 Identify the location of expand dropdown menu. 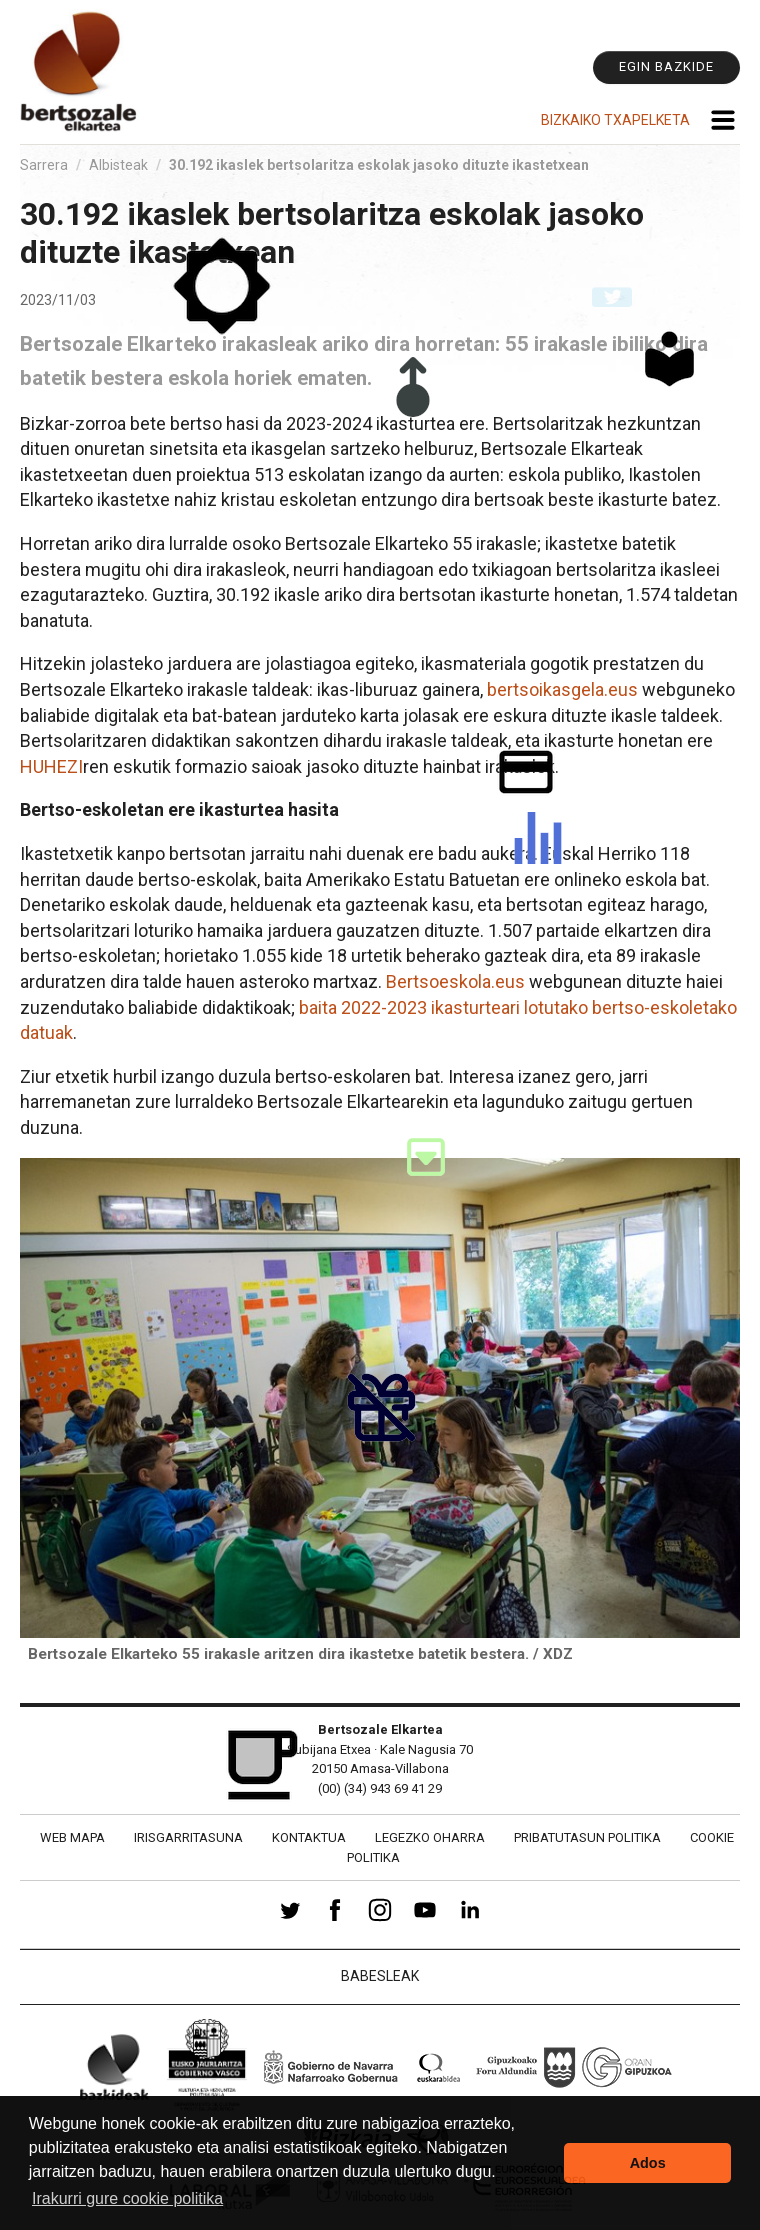
(426, 1157).